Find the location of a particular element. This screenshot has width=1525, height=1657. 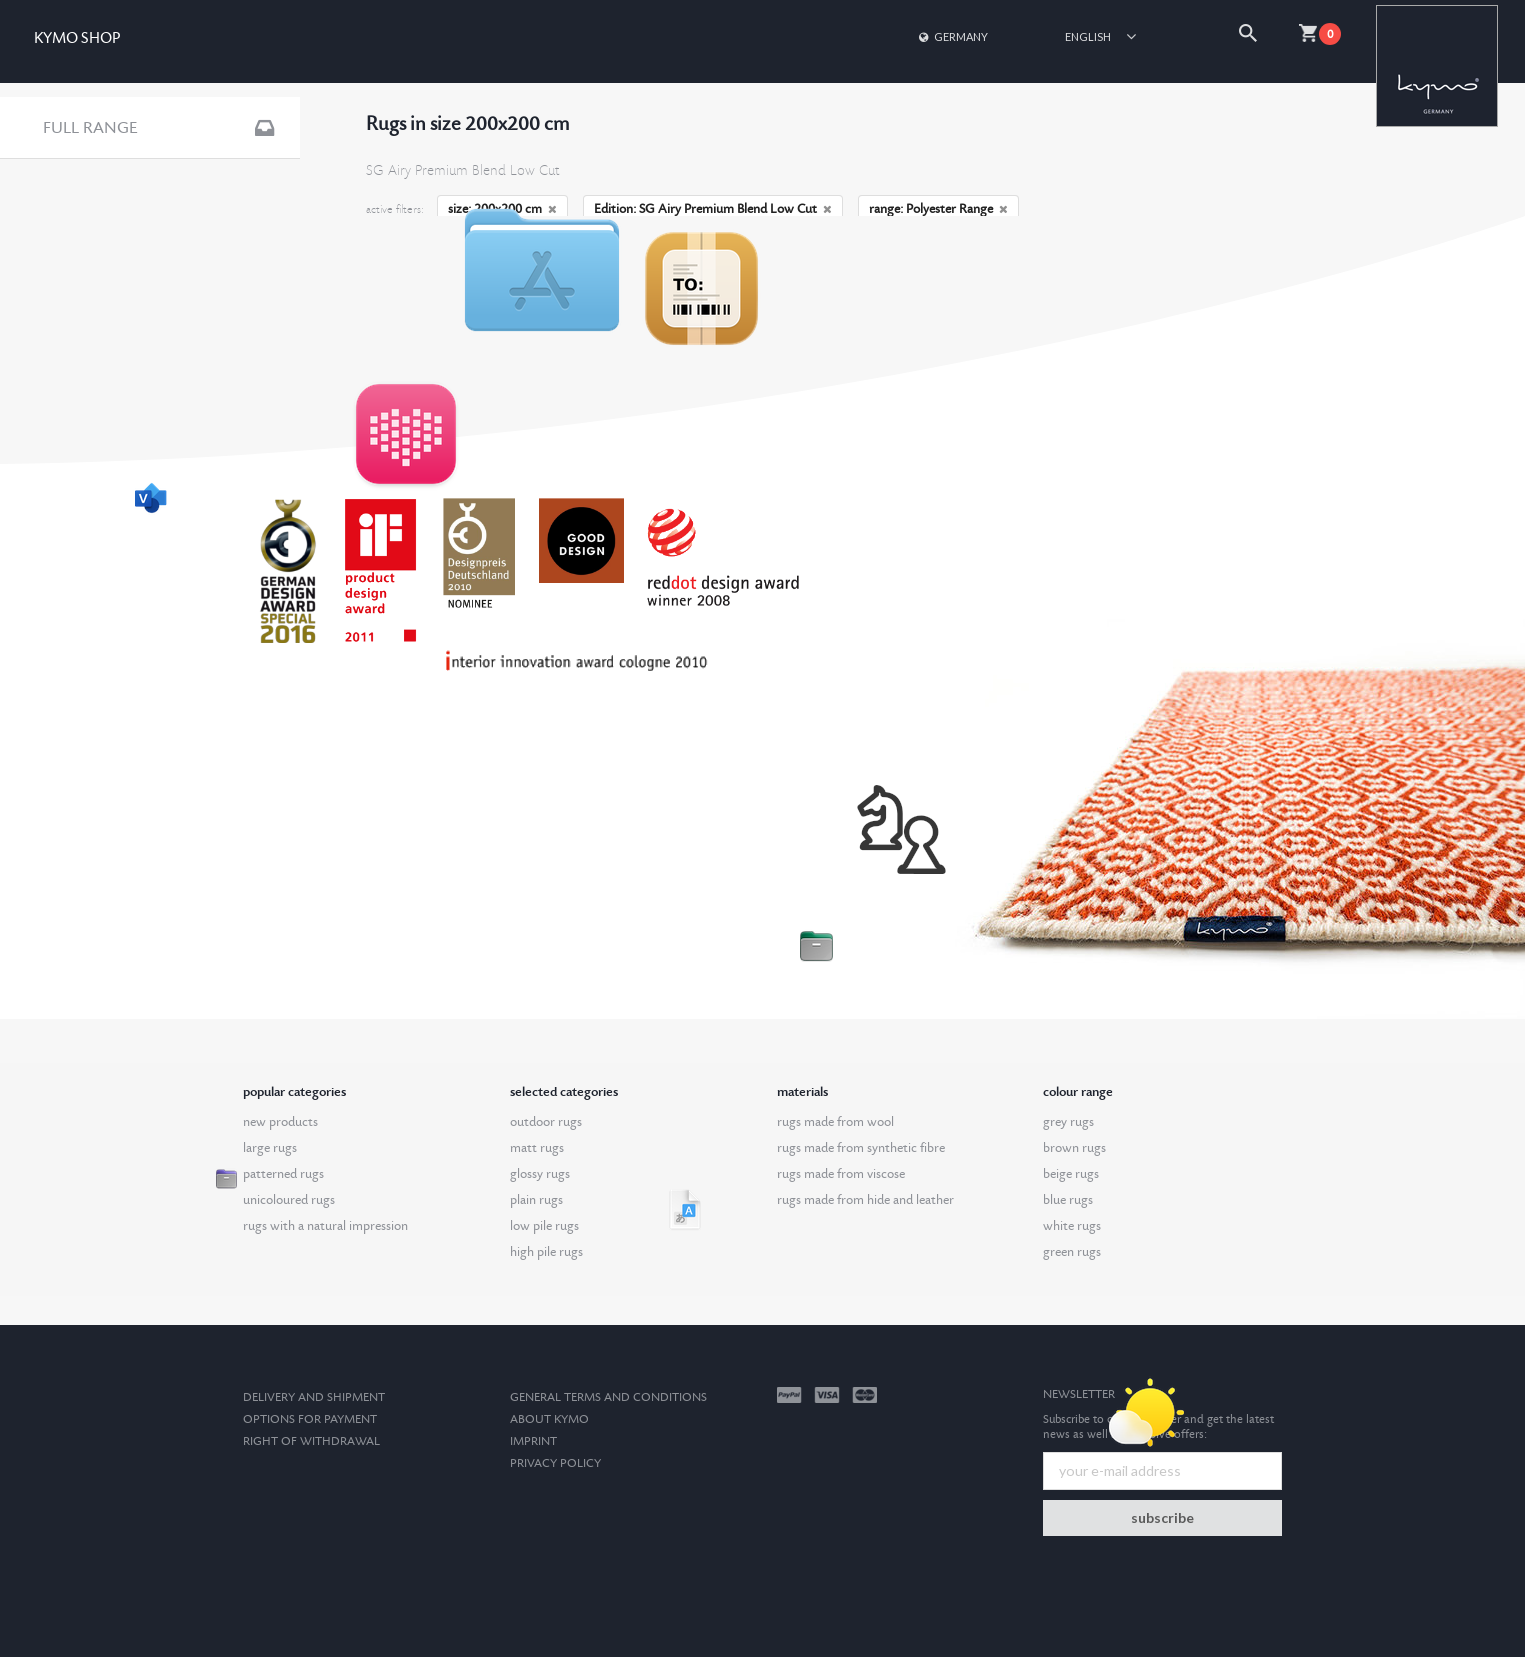

indicates partly cloudy weather conditions is located at coordinates (1146, 1412).